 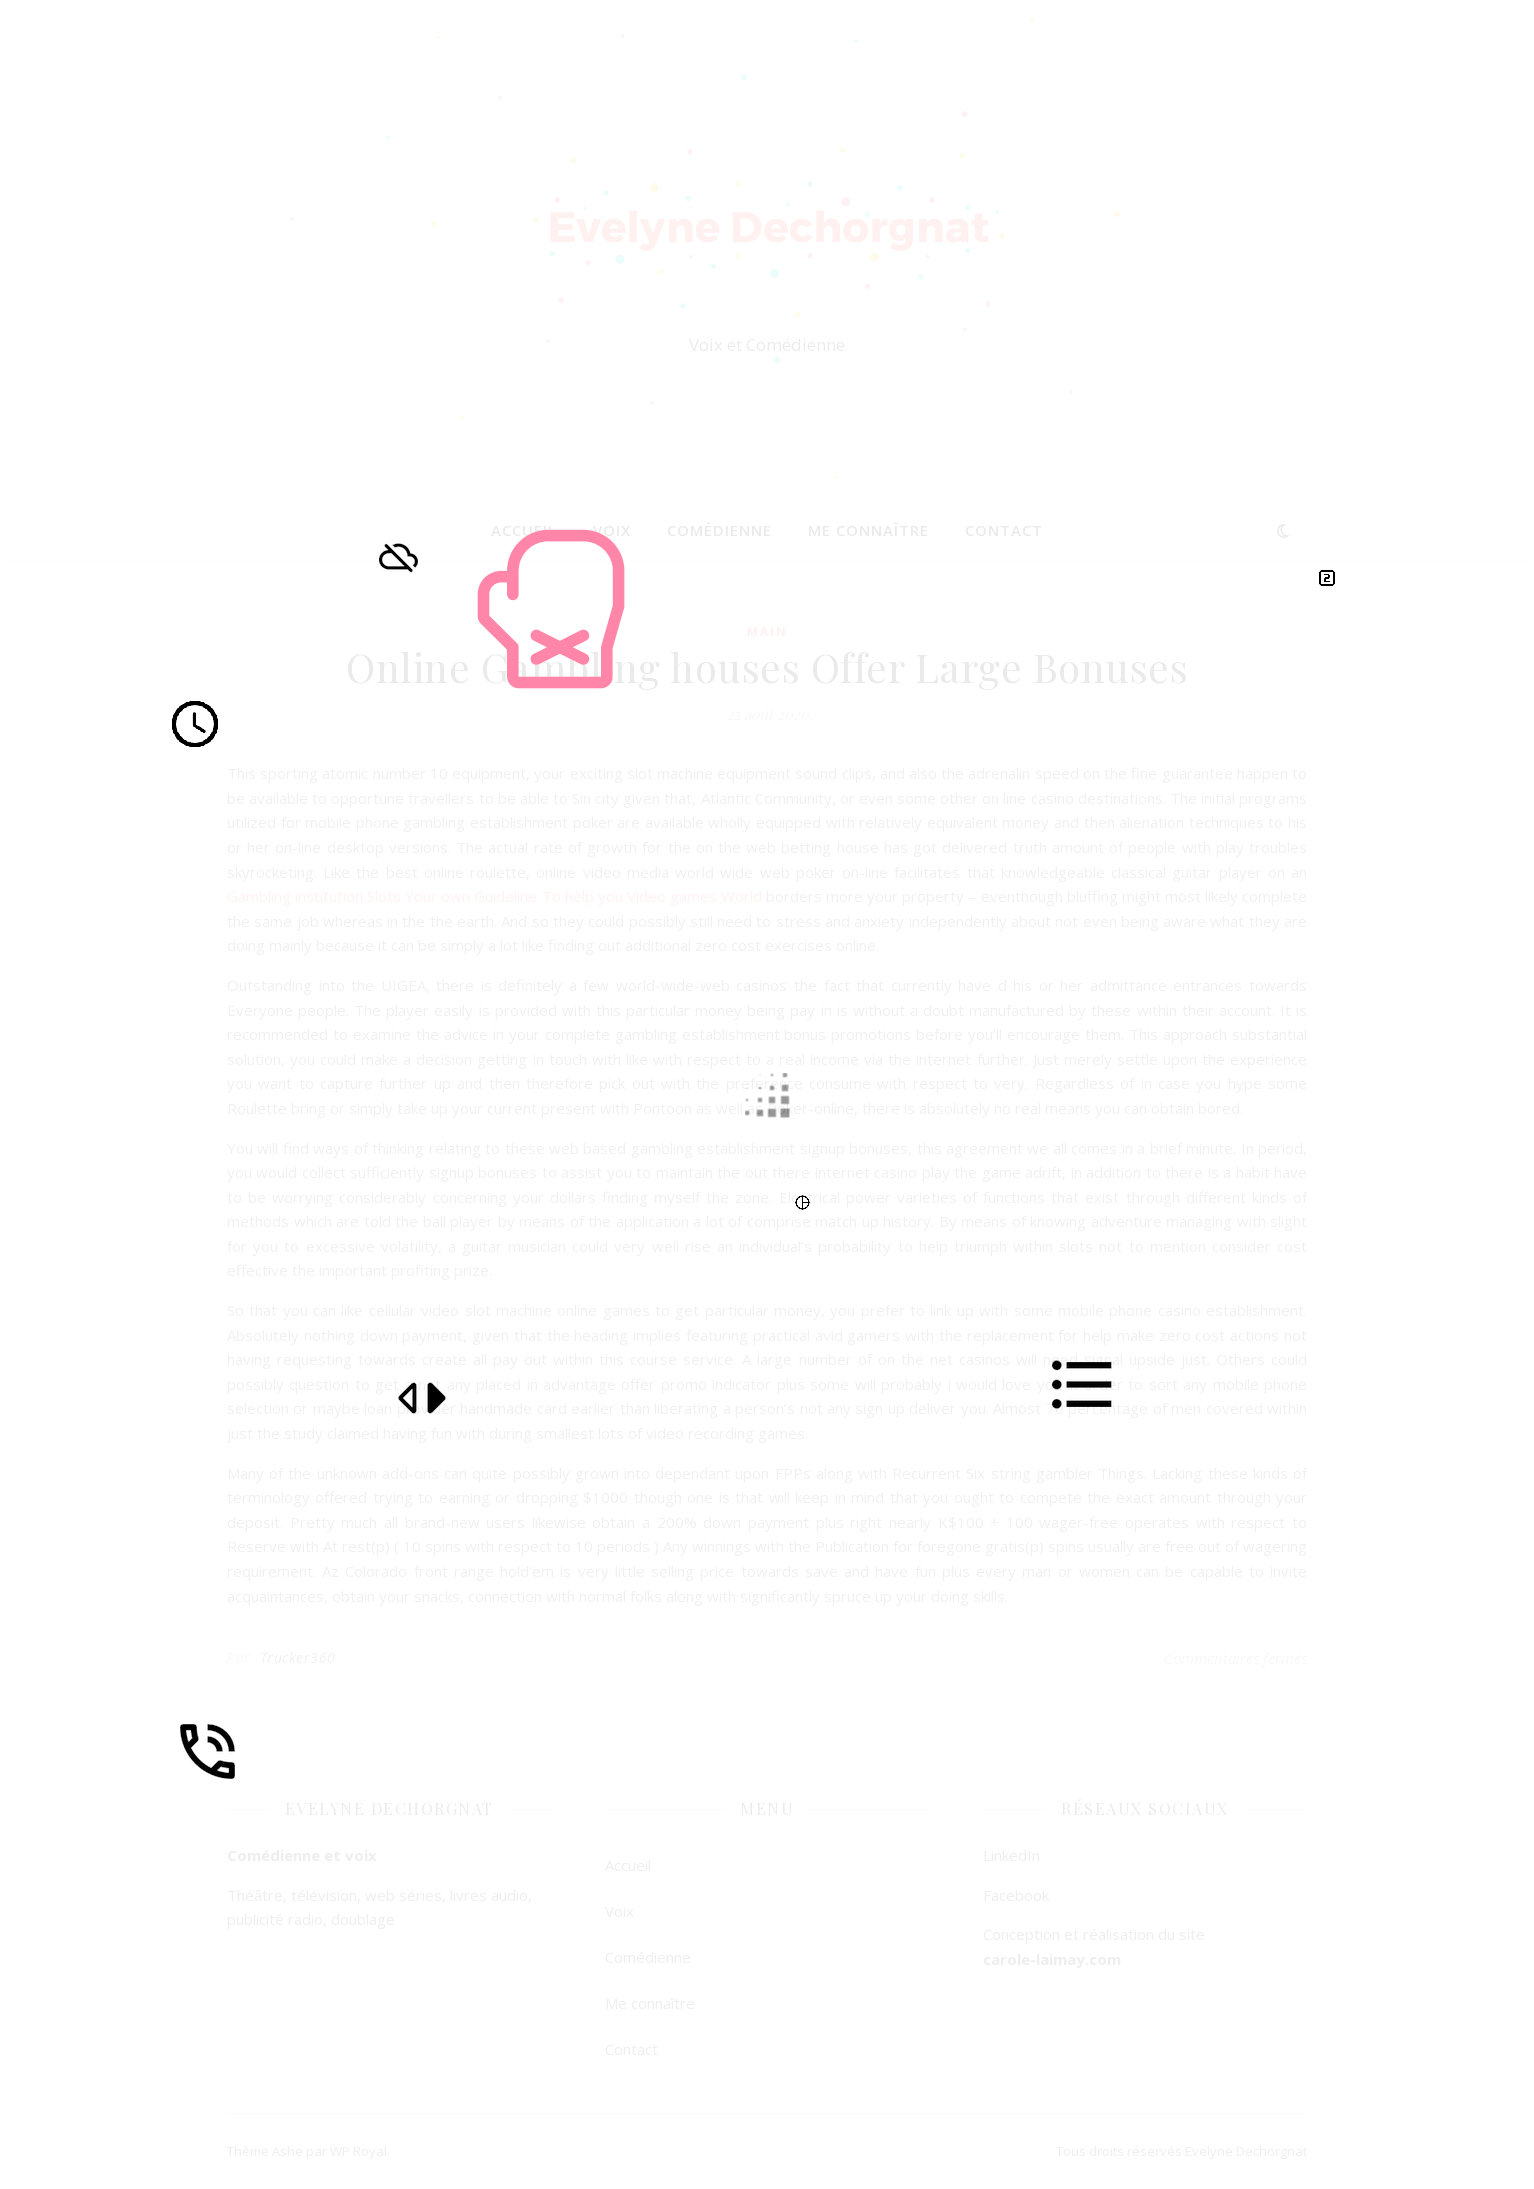 What do you see at coordinates (1082, 1384) in the screenshot?
I see `switch to list view` at bounding box center [1082, 1384].